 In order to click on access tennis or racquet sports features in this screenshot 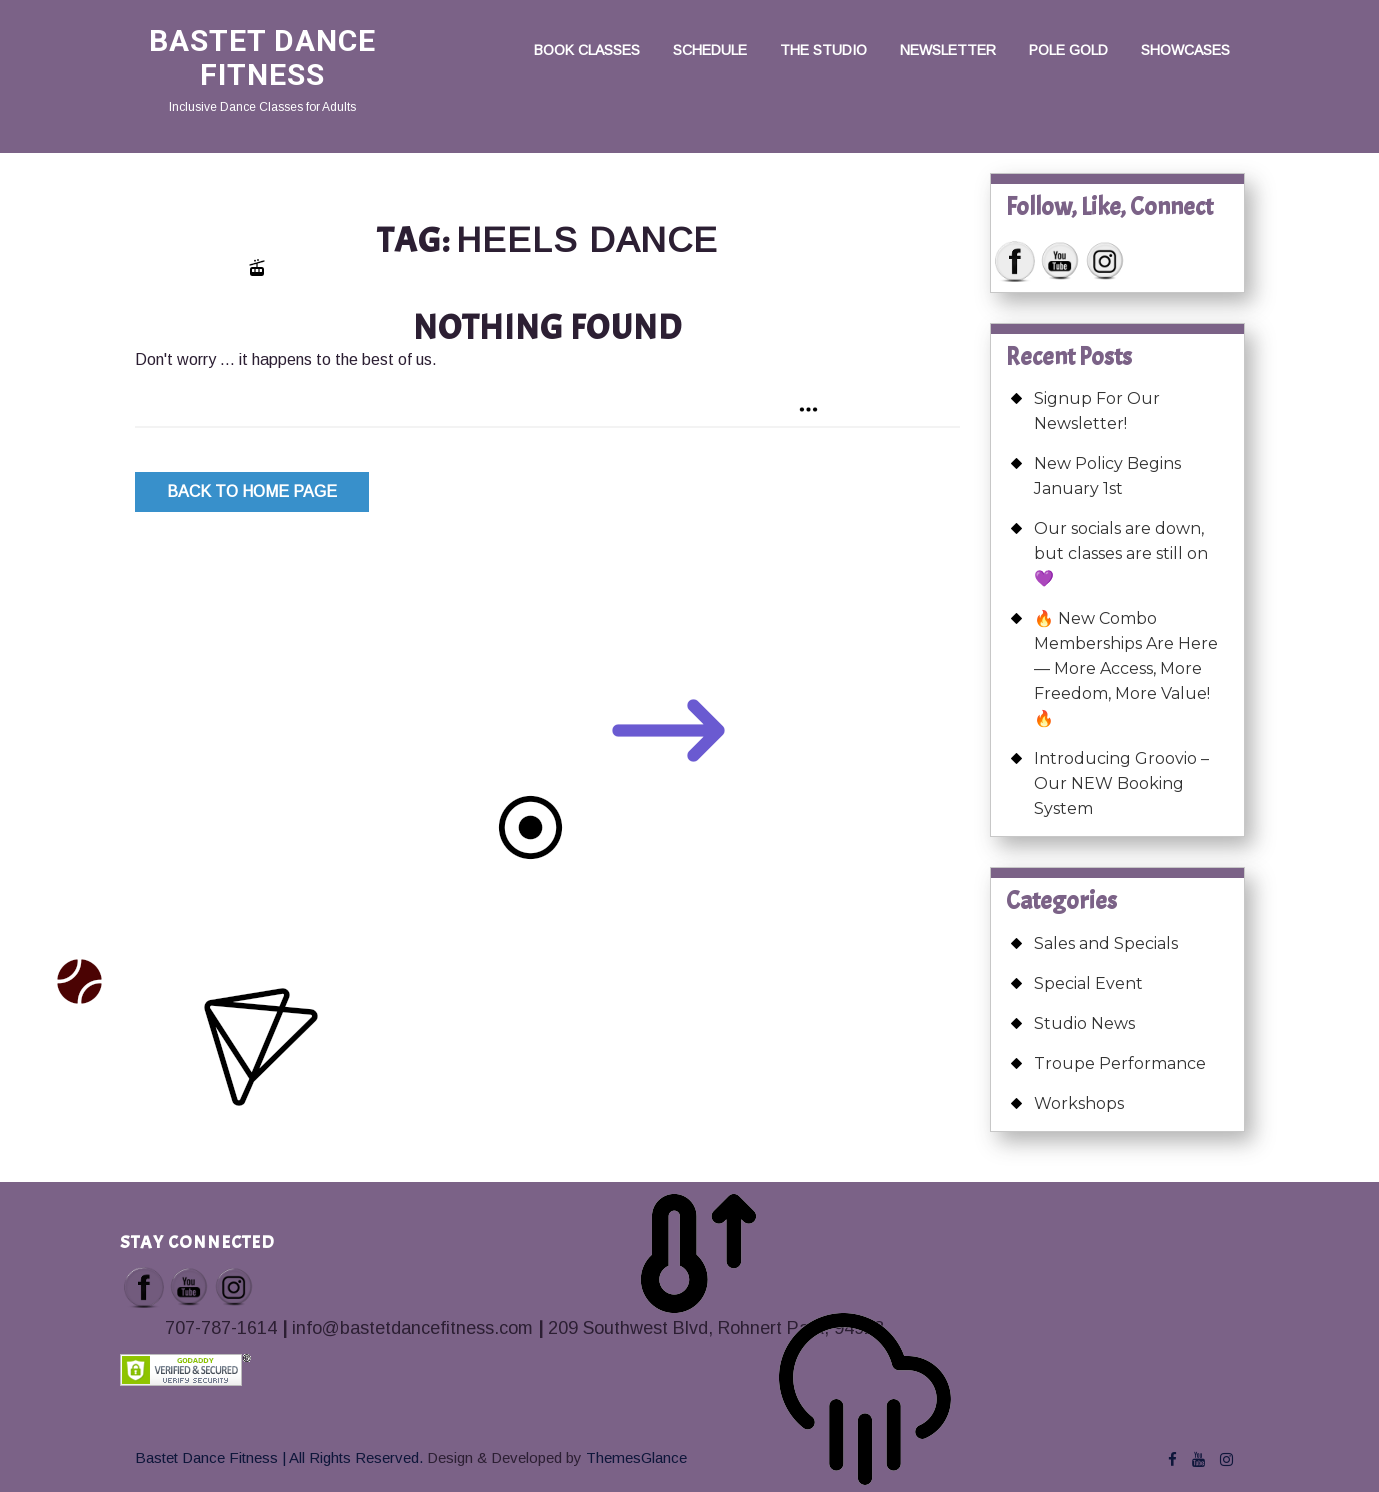, I will do `click(79, 981)`.